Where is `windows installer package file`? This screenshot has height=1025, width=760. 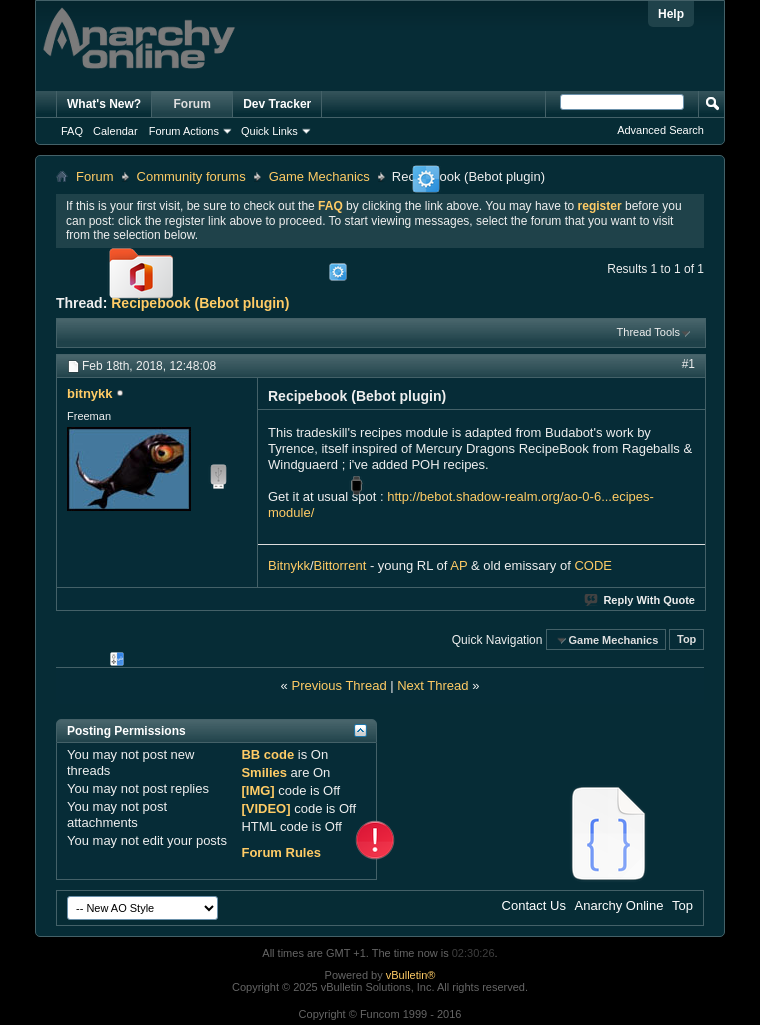 windows installer package file is located at coordinates (338, 272).